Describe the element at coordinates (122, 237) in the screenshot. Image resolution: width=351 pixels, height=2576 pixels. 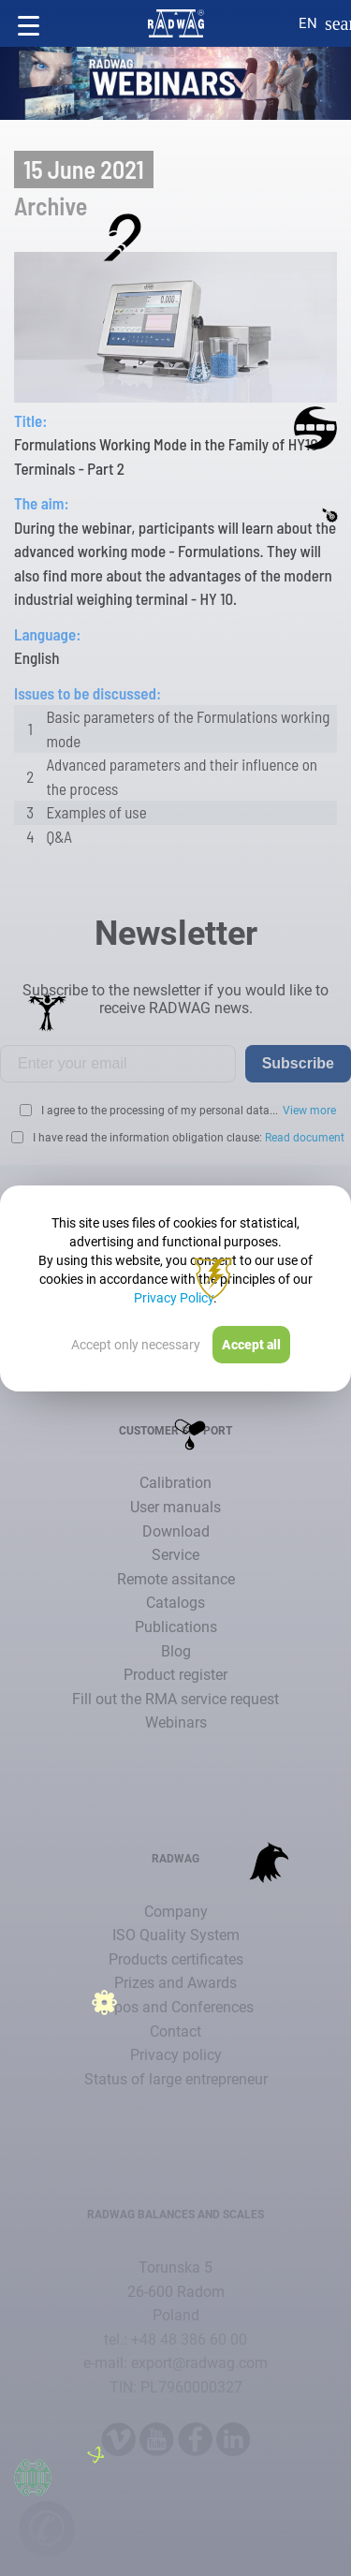
I see `shepherd or pastoral character class icon` at that location.